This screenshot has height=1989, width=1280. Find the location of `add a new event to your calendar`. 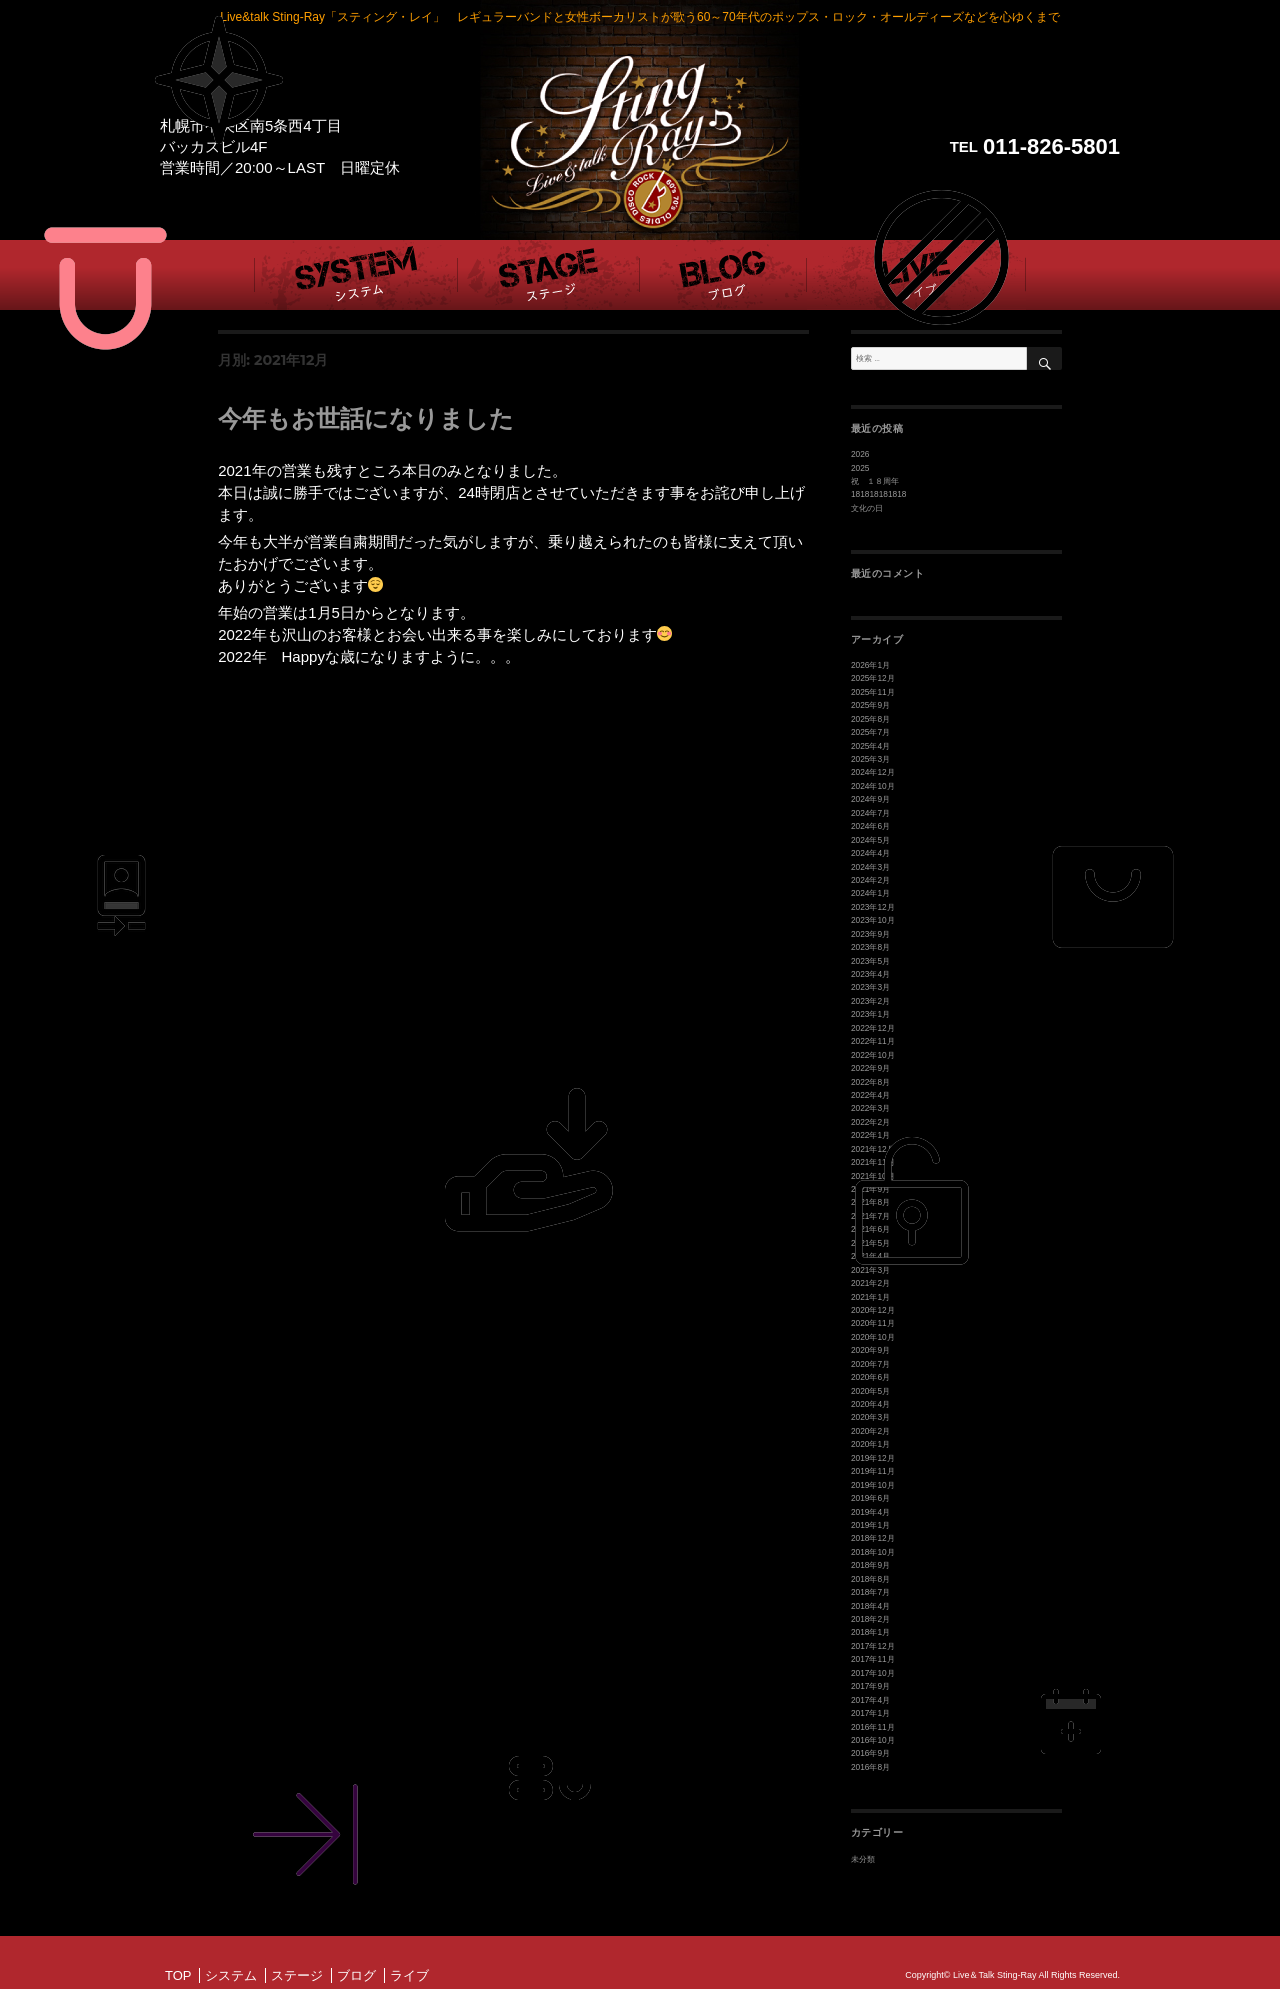

add a new event to your calendar is located at coordinates (1071, 1724).